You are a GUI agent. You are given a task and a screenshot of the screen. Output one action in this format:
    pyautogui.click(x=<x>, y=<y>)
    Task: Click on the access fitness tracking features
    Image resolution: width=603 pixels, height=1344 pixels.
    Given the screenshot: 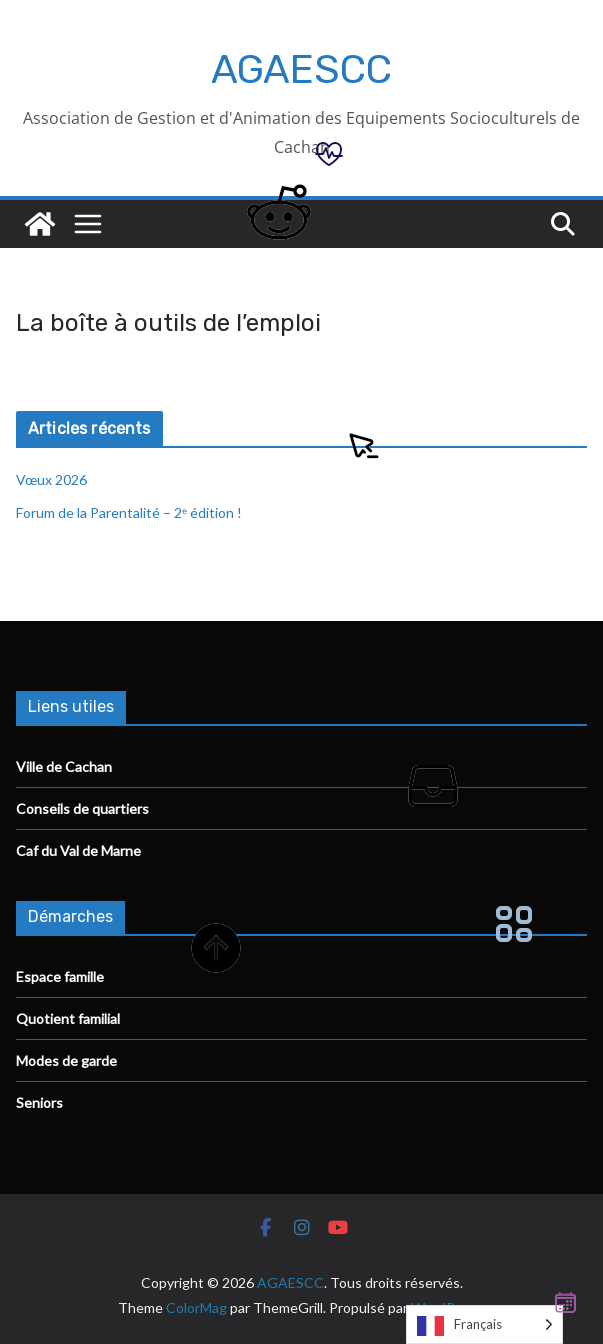 What is the action you would take?
    pyautogui.click(x=329, y=154)
    